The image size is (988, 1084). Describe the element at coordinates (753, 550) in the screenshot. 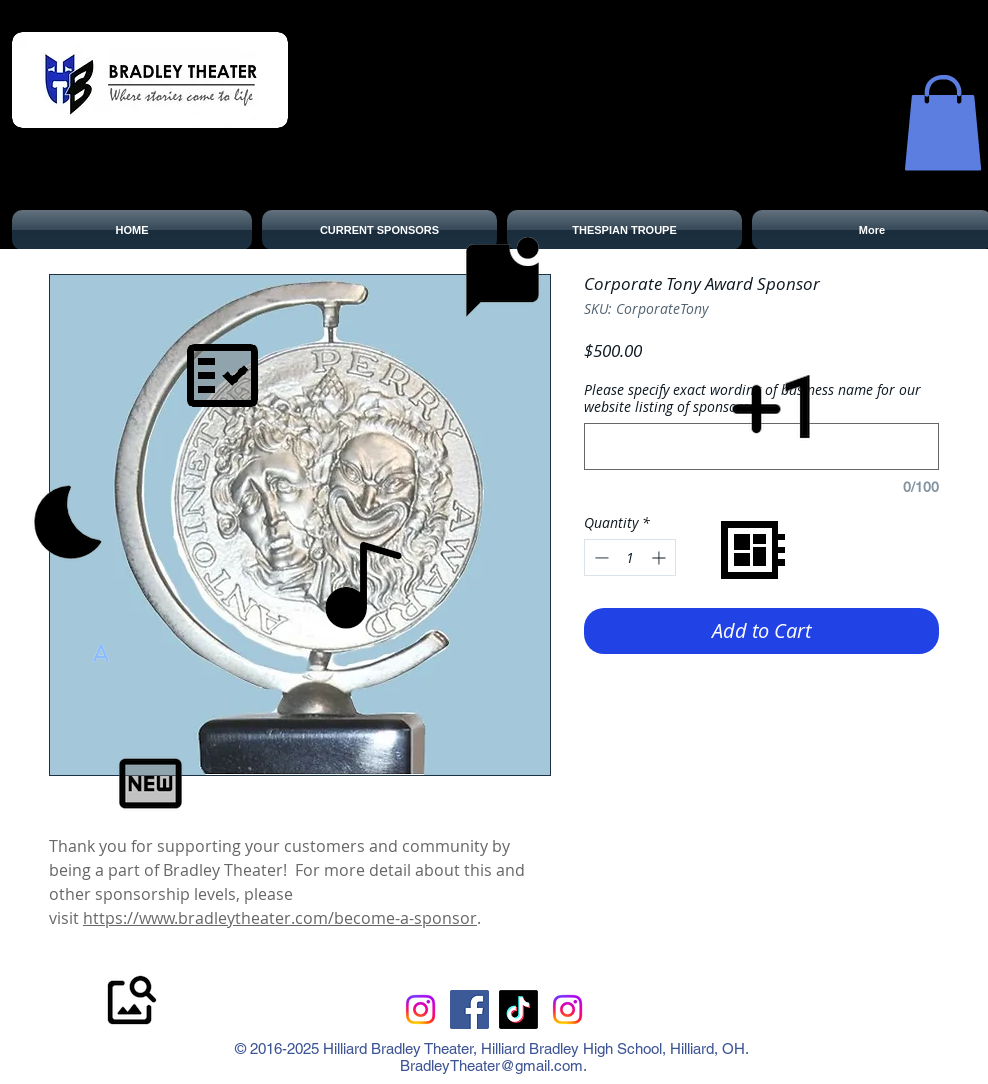

I see `access developer or hardware settings` at that location.